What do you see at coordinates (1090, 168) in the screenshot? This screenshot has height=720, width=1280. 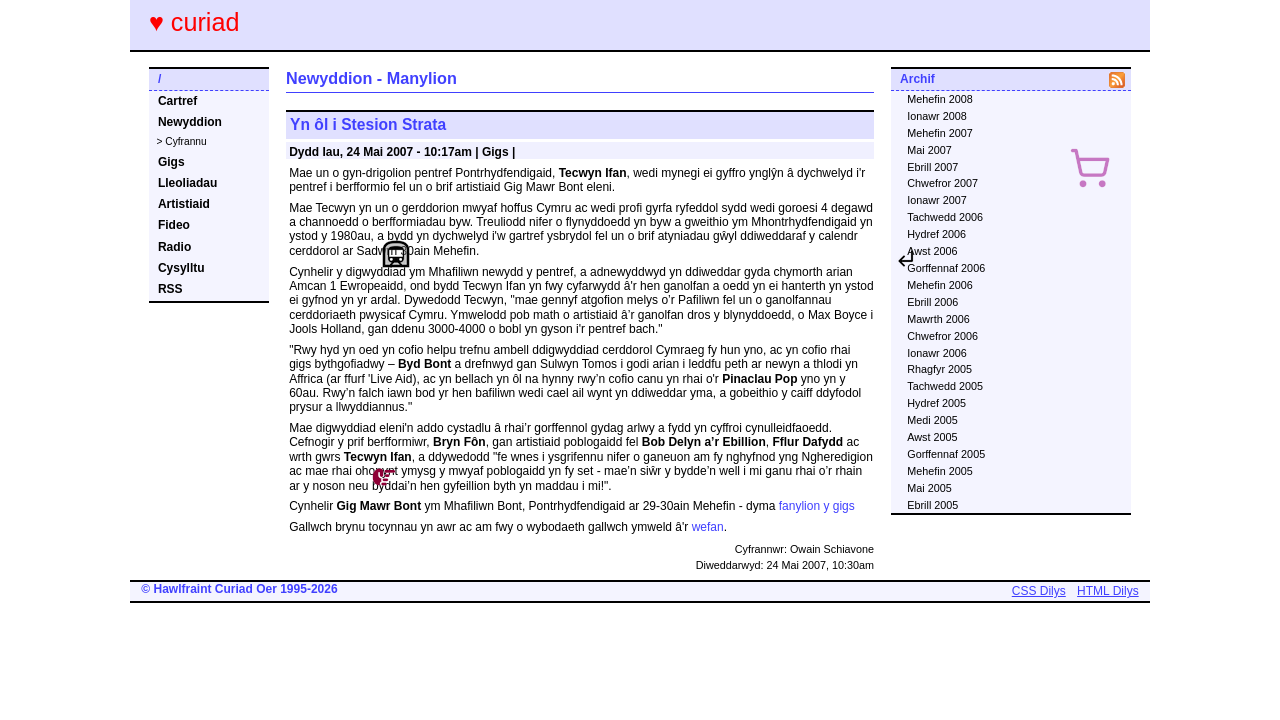 I see `view your shopping cart` at bounding box center [1090, 168].